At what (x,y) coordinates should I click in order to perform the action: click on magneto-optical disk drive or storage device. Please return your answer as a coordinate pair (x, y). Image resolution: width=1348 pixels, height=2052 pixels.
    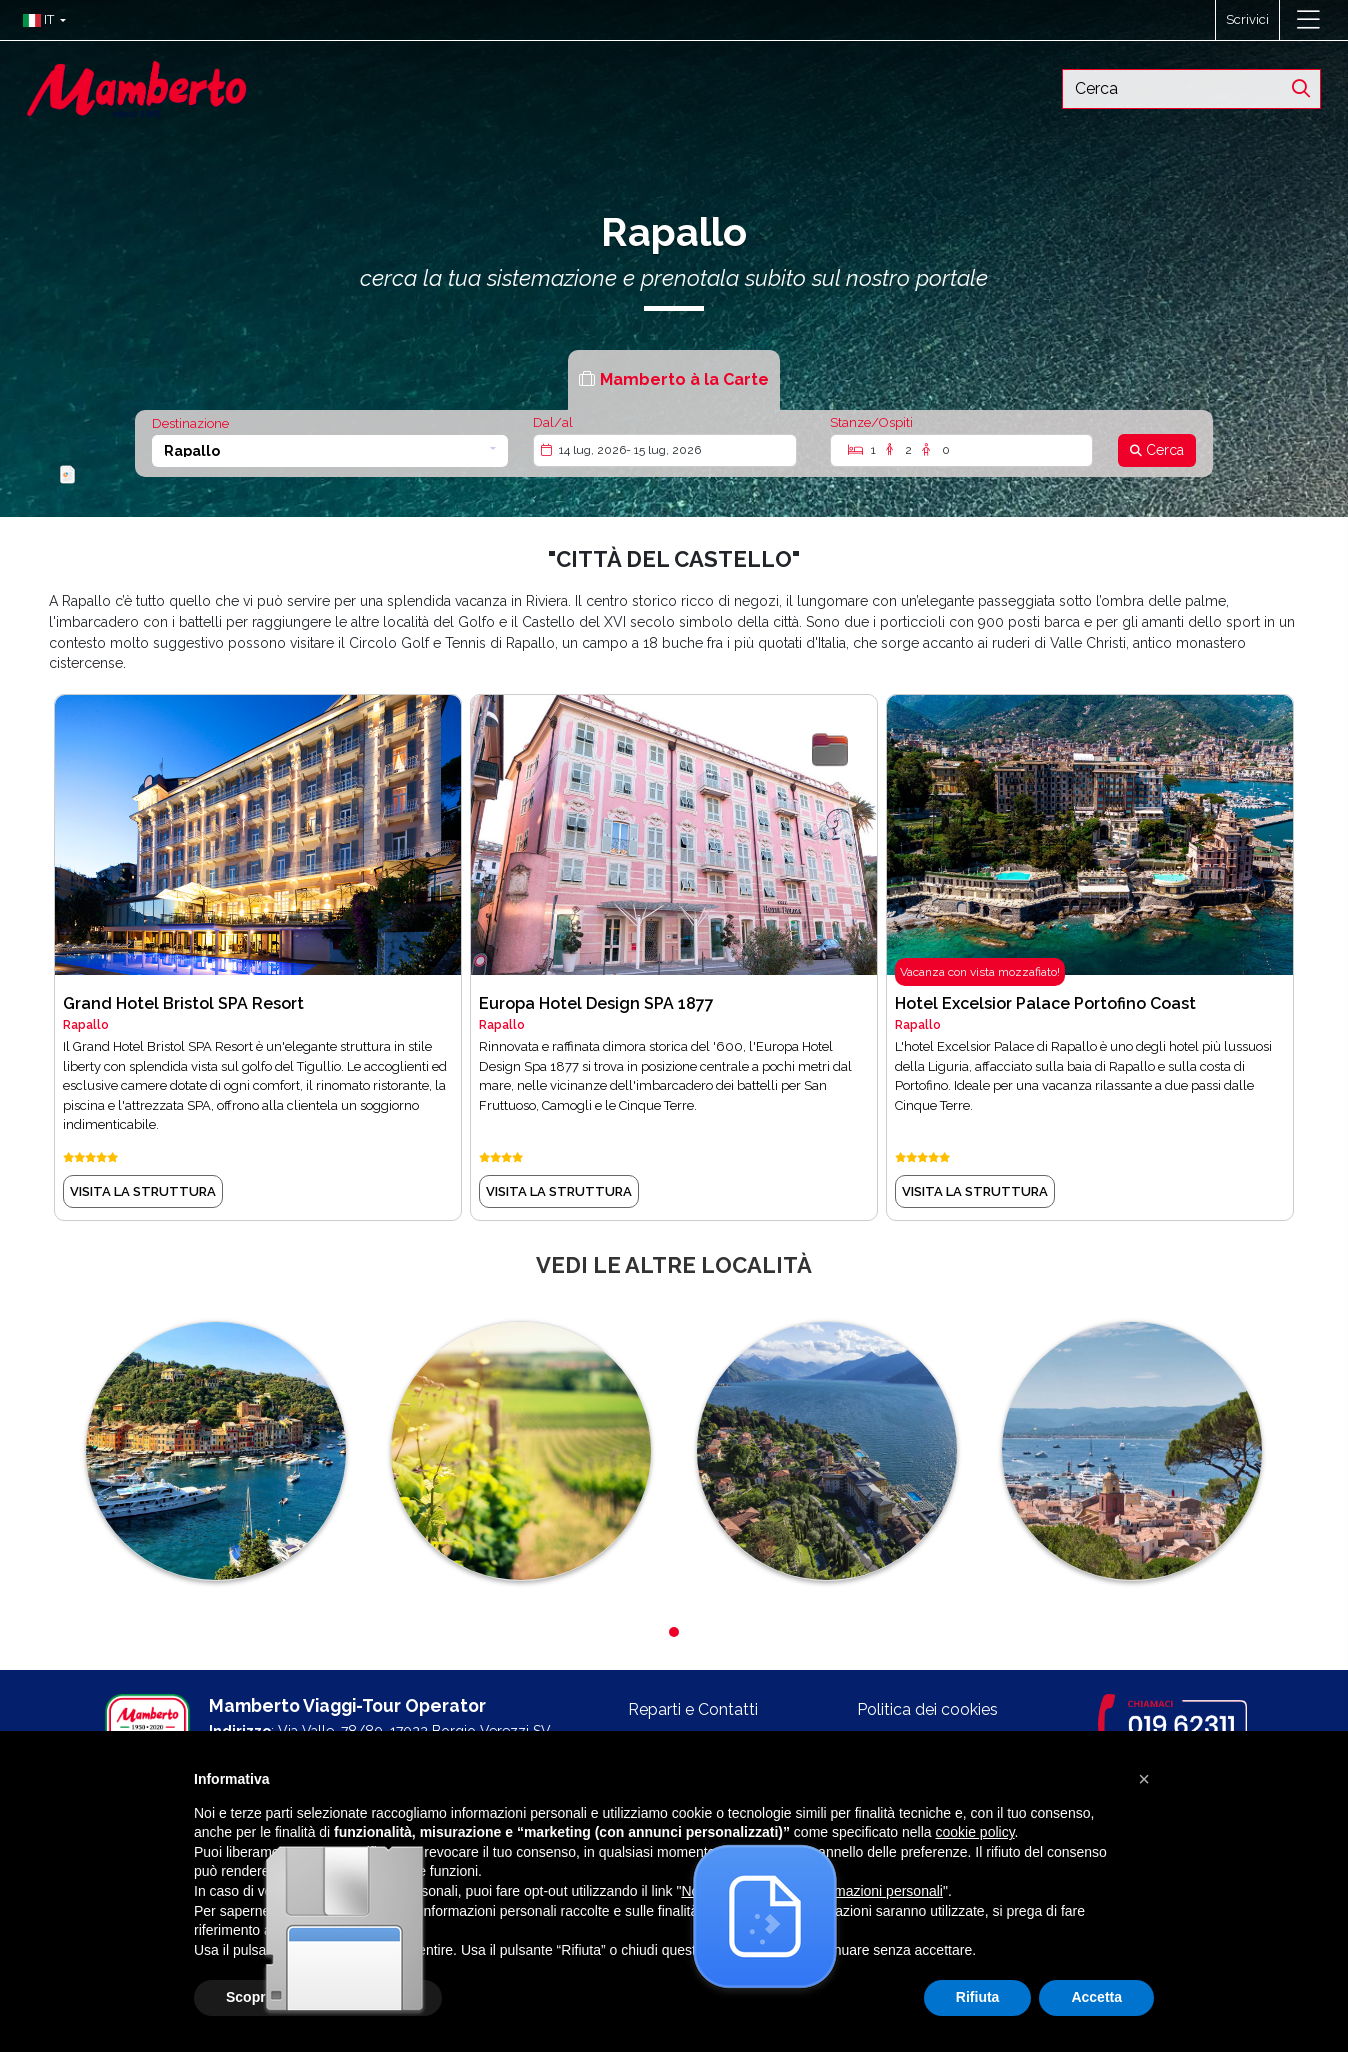
    Looking at the image, I should click on (344, 1930).